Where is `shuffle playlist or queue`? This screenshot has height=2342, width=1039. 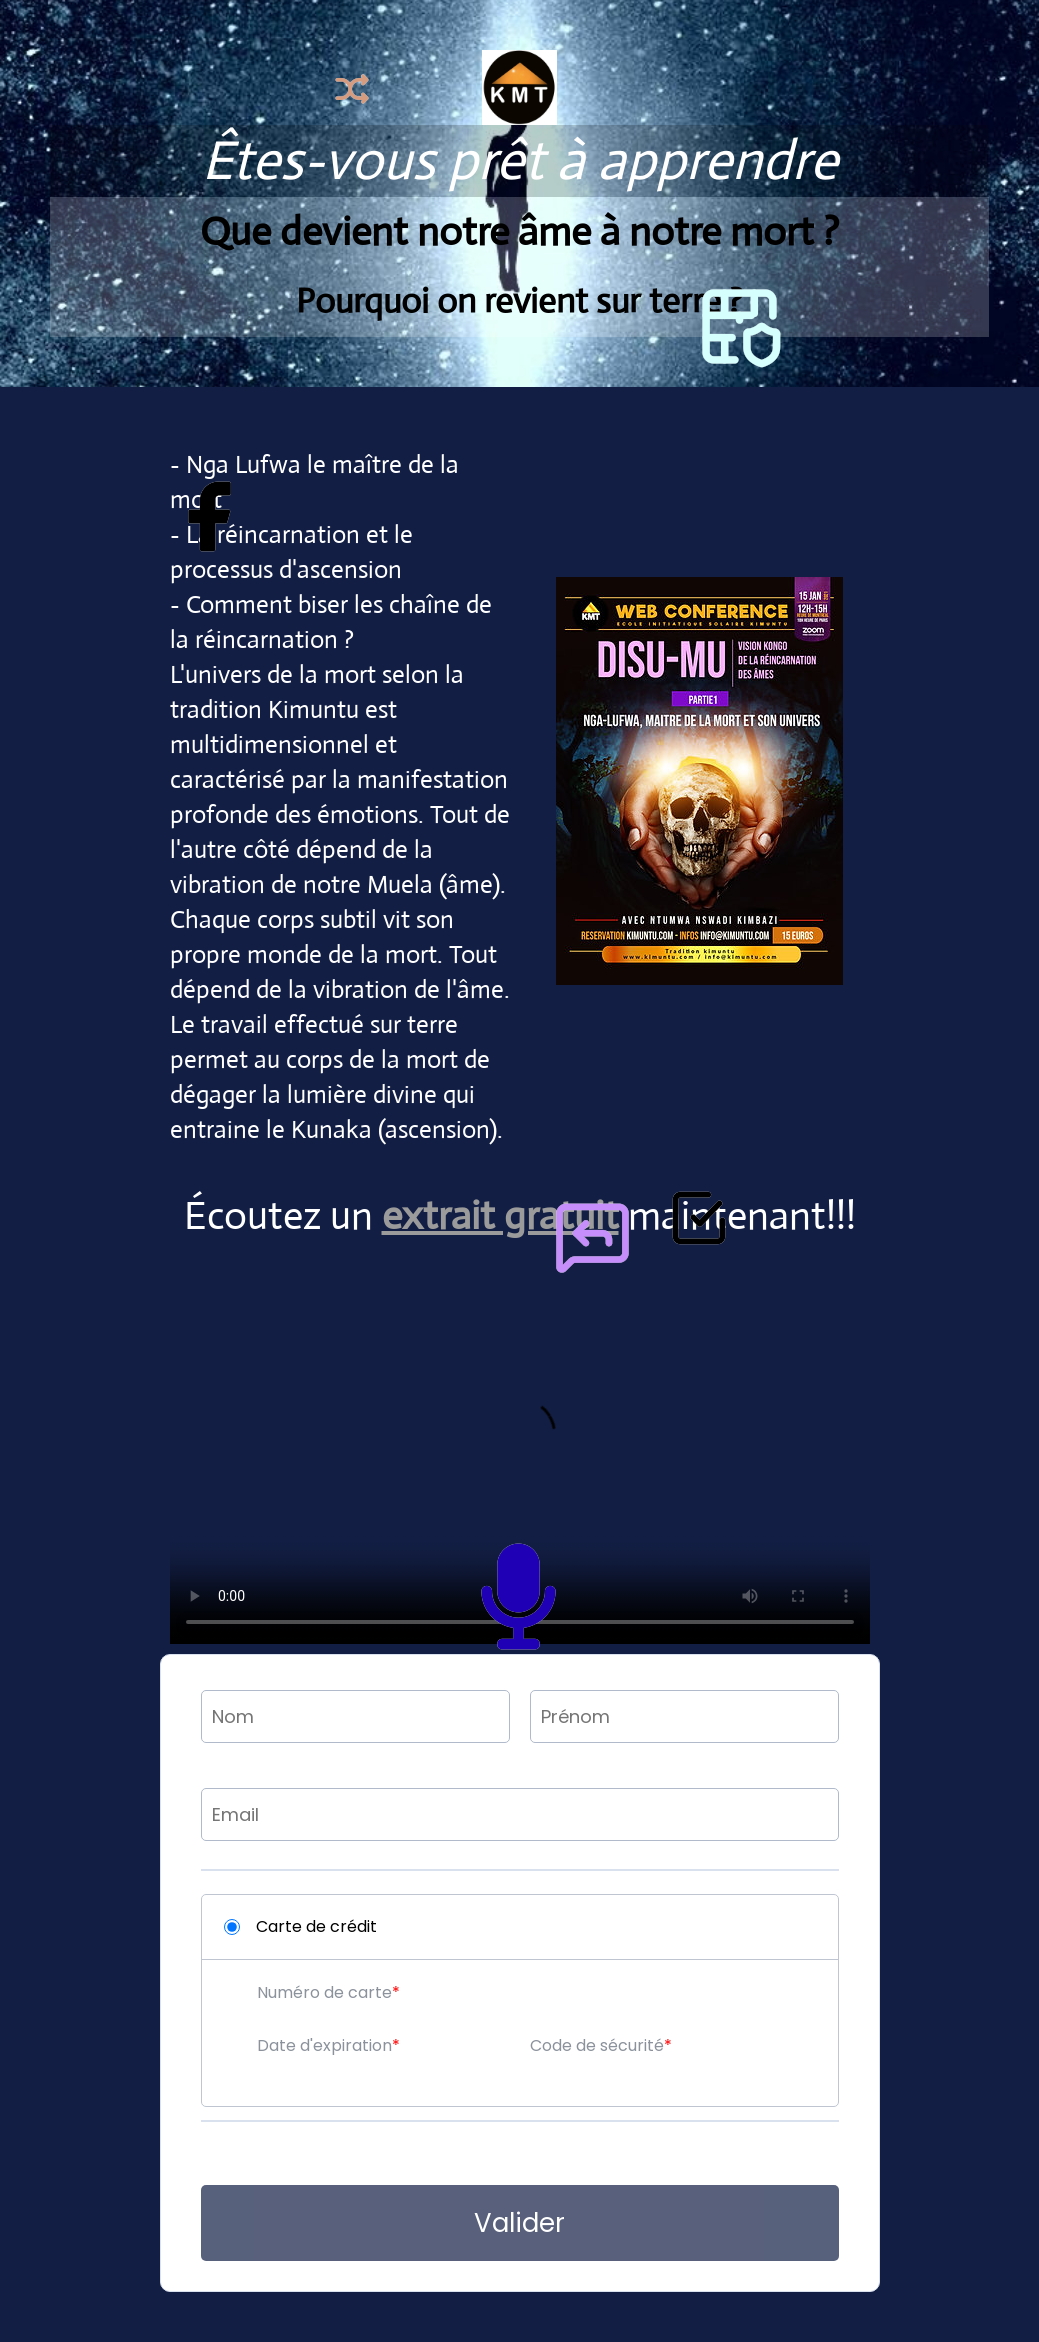 shuffle playlist or queue is located at coordinates (352, 89).